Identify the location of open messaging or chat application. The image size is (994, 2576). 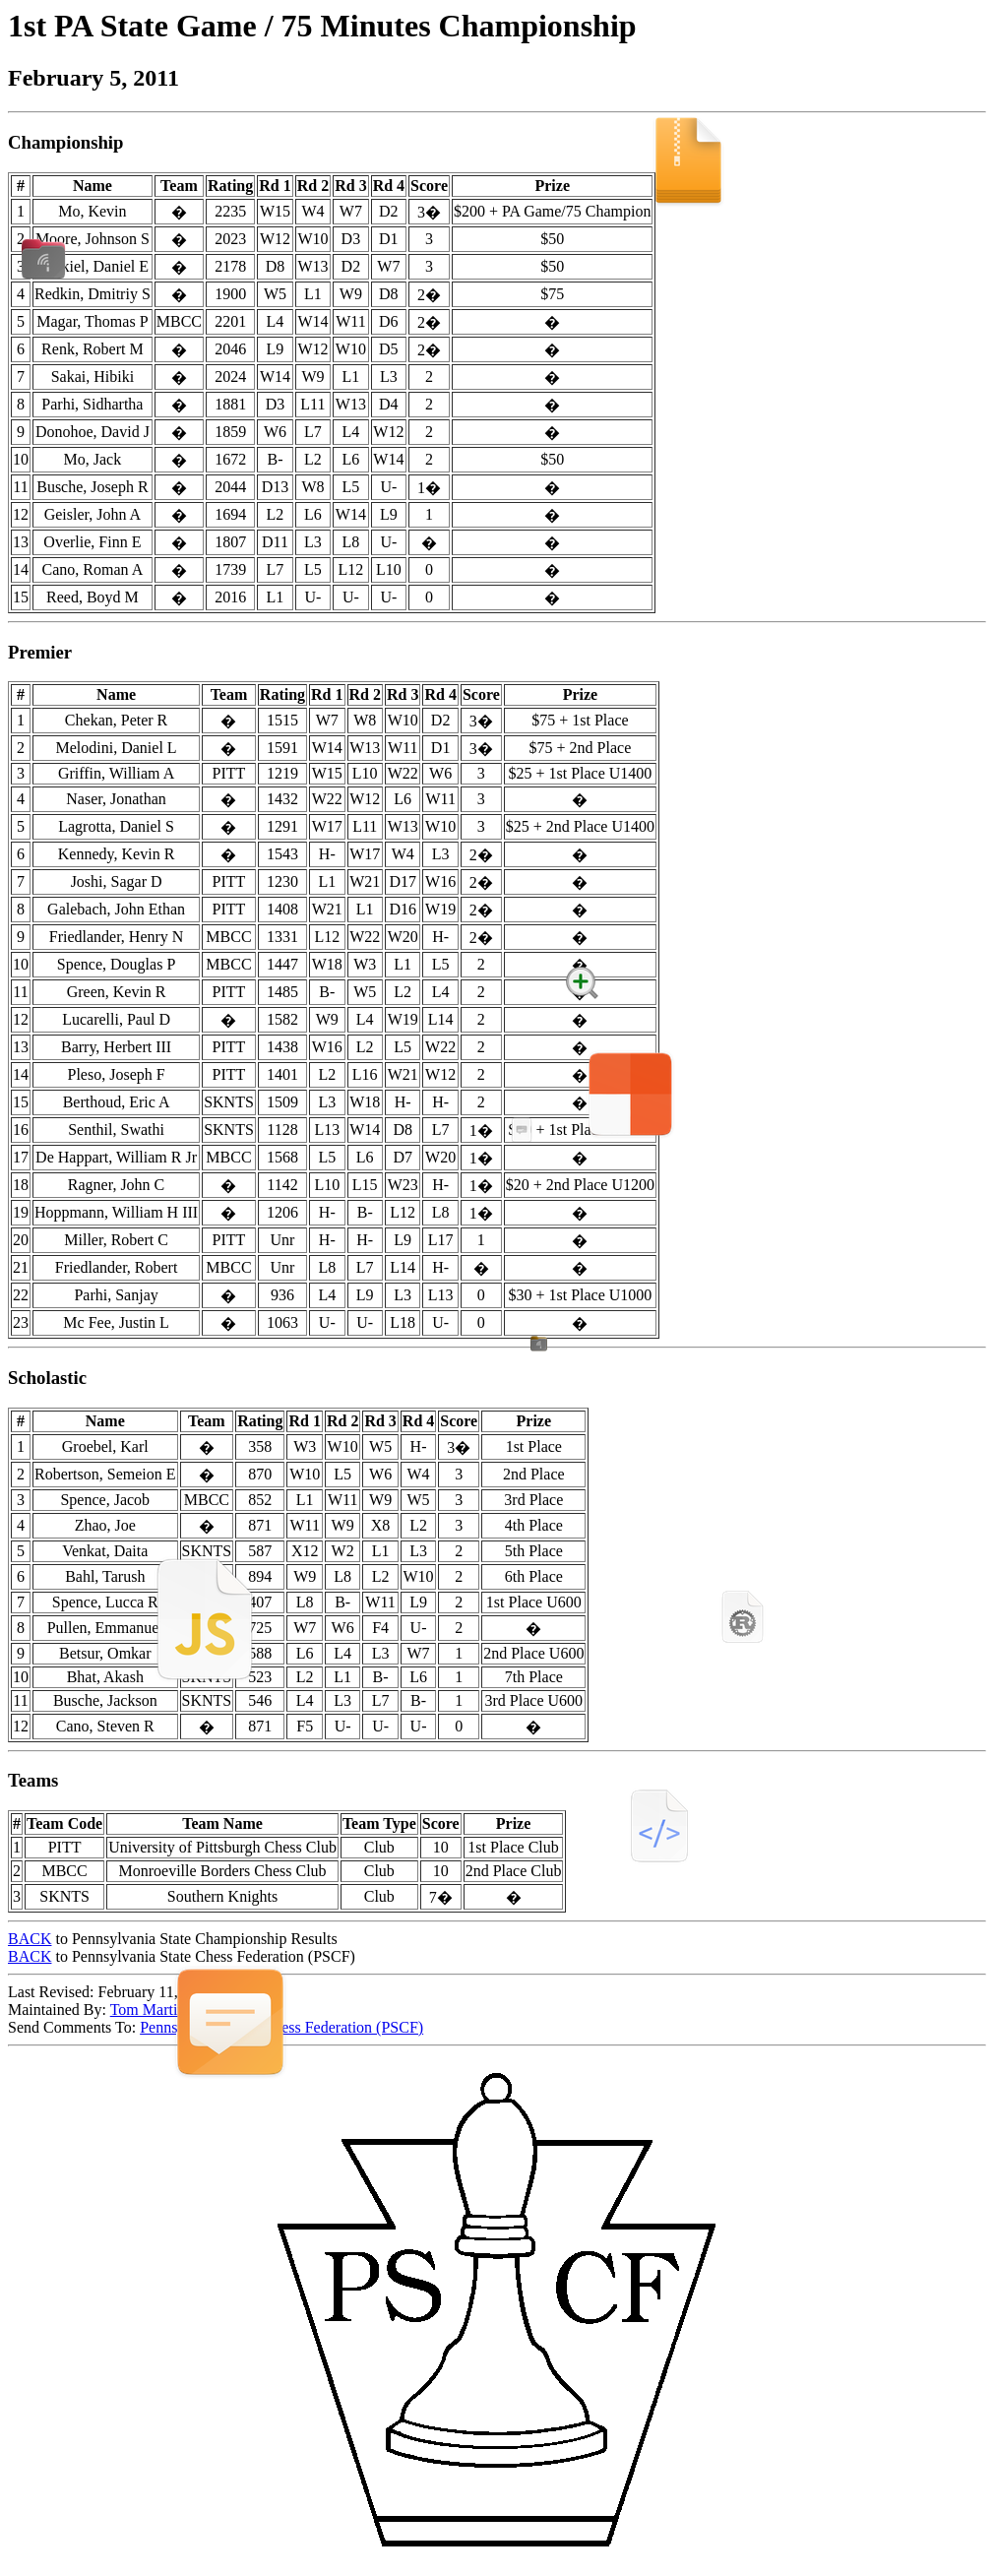
(230, 2022).